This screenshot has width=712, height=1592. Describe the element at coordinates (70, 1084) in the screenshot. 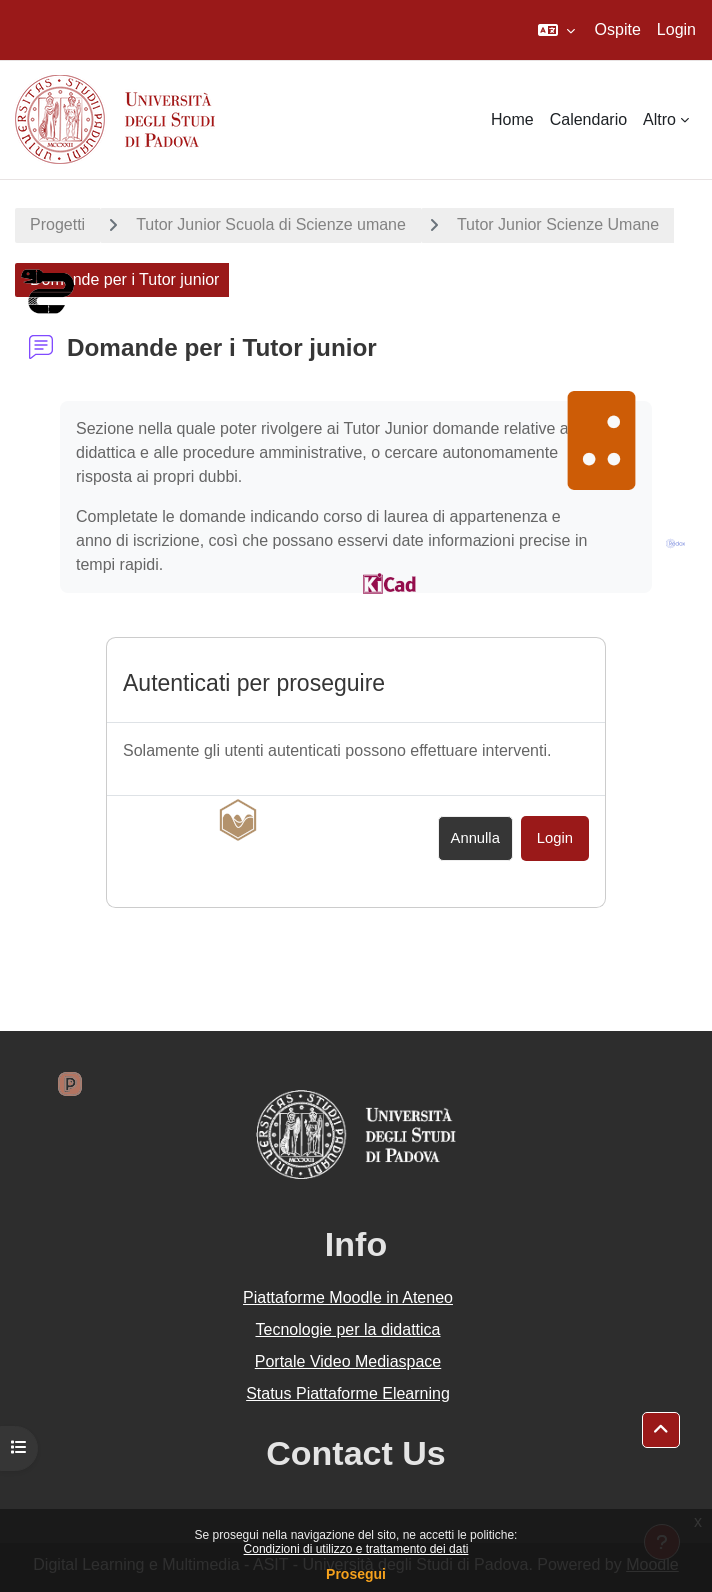

I see `open peerlist profile or app` at that location.